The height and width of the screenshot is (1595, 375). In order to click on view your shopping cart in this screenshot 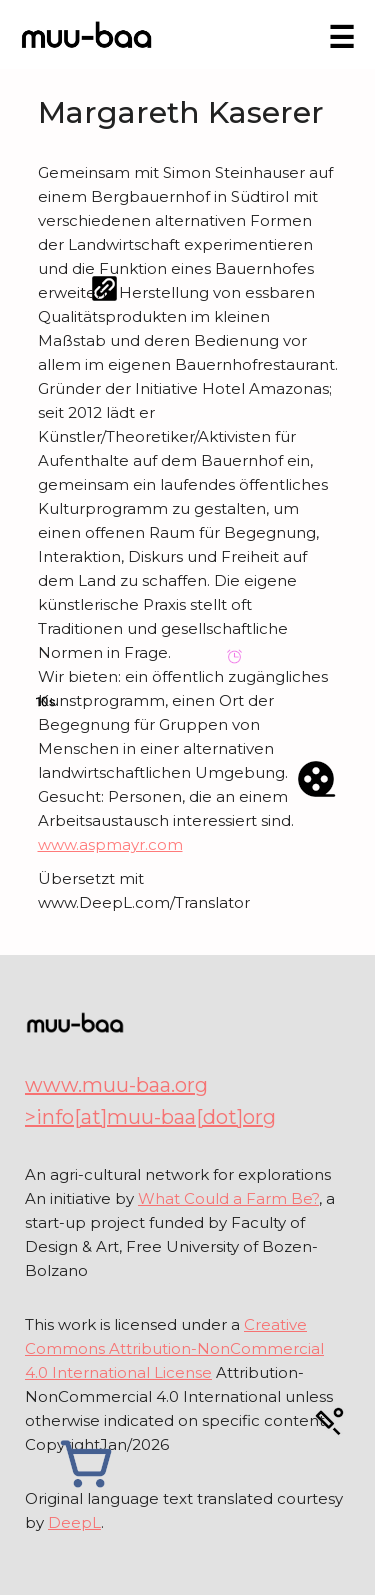, I will do `click(86, 1463)`.